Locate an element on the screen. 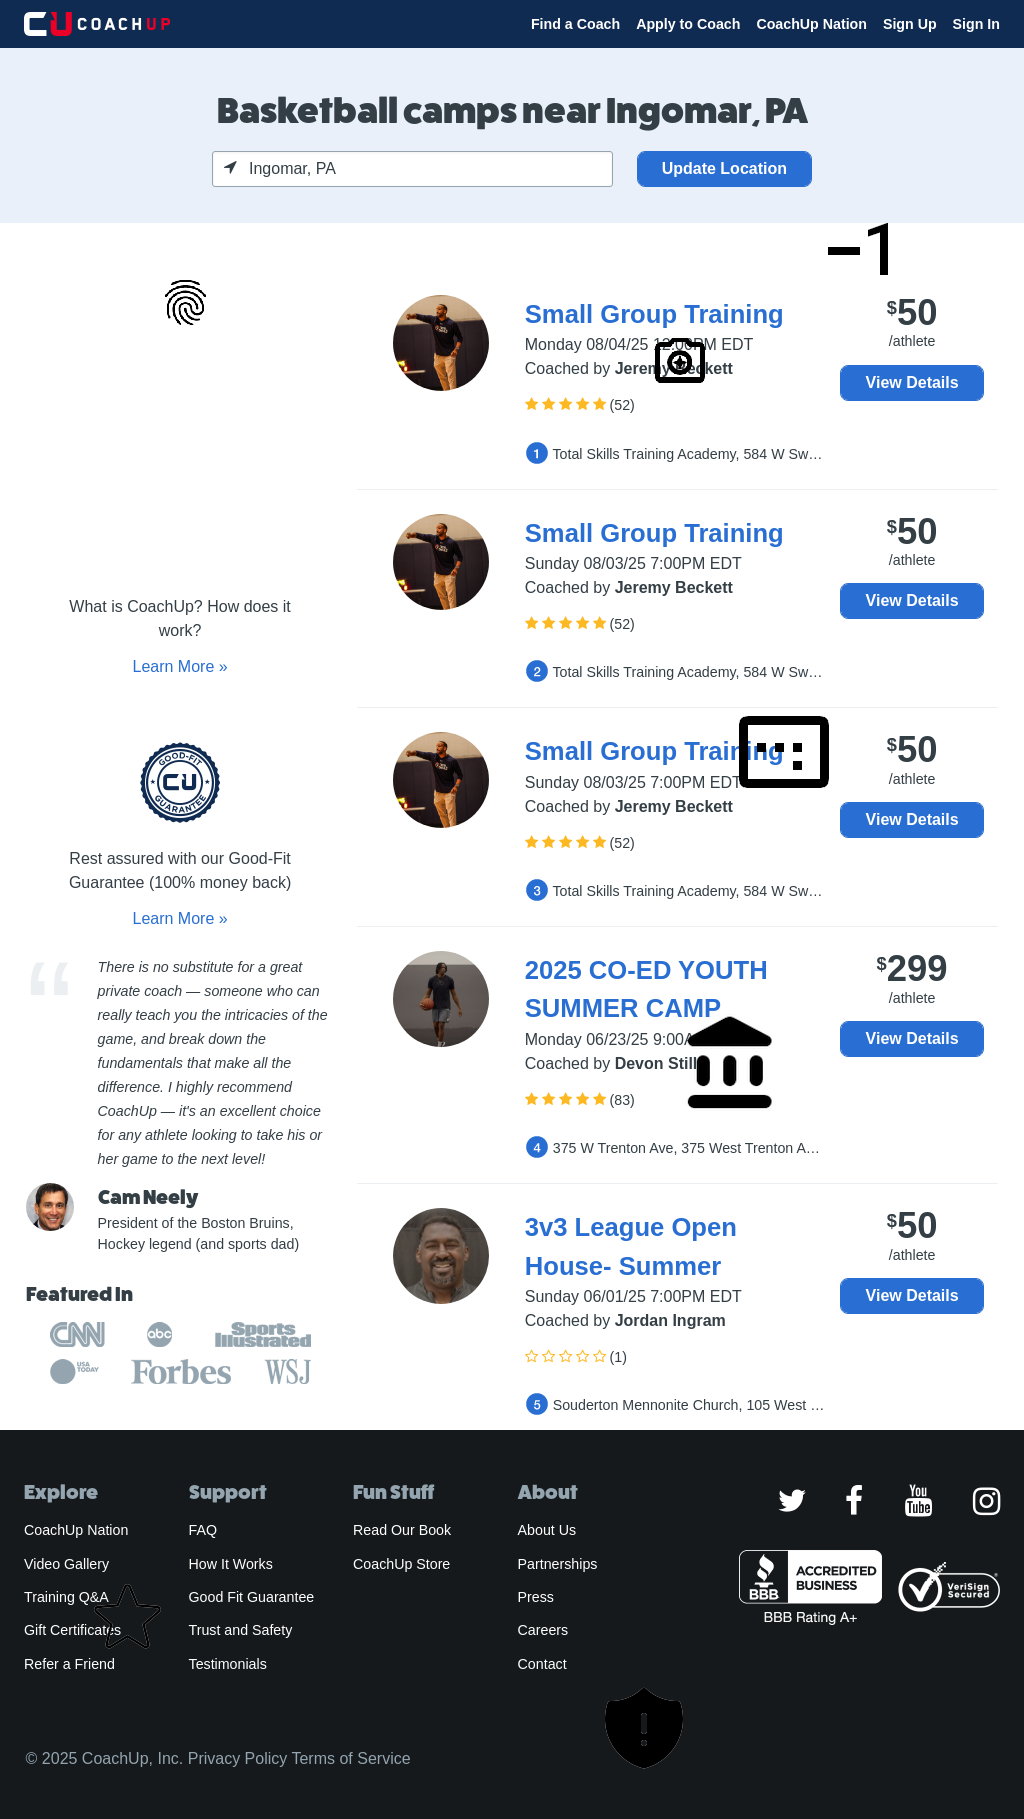 Image resolution: width=1024 pixels, height=1819 pixels. add to favorites is located at coordinates (127, 1617).